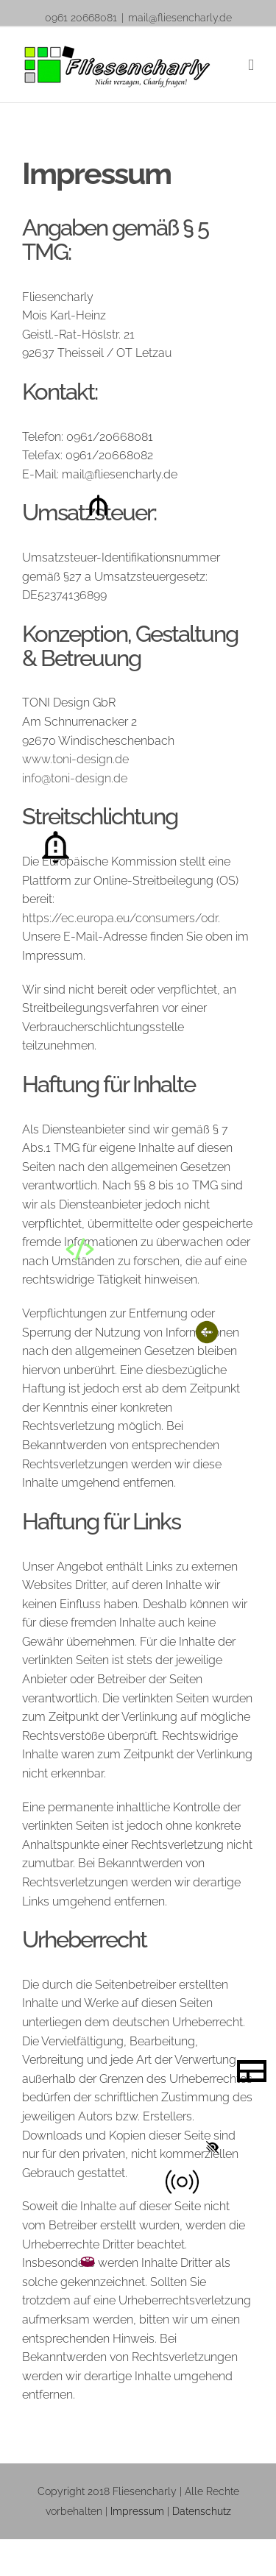 The image size is (276, 2576). What do you see at coordinates (79, 1249) in the screenshot?
I see `view or edit source code` at bounding box center [79, 1249].